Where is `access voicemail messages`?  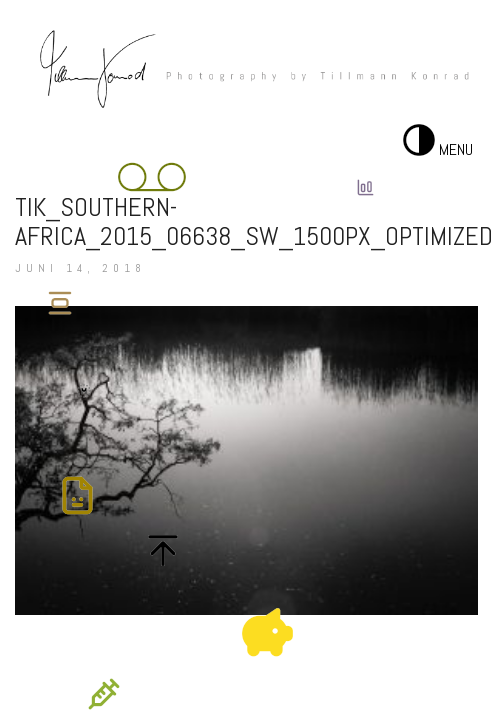 access voicemail messages is located at coordinates (152, 177).